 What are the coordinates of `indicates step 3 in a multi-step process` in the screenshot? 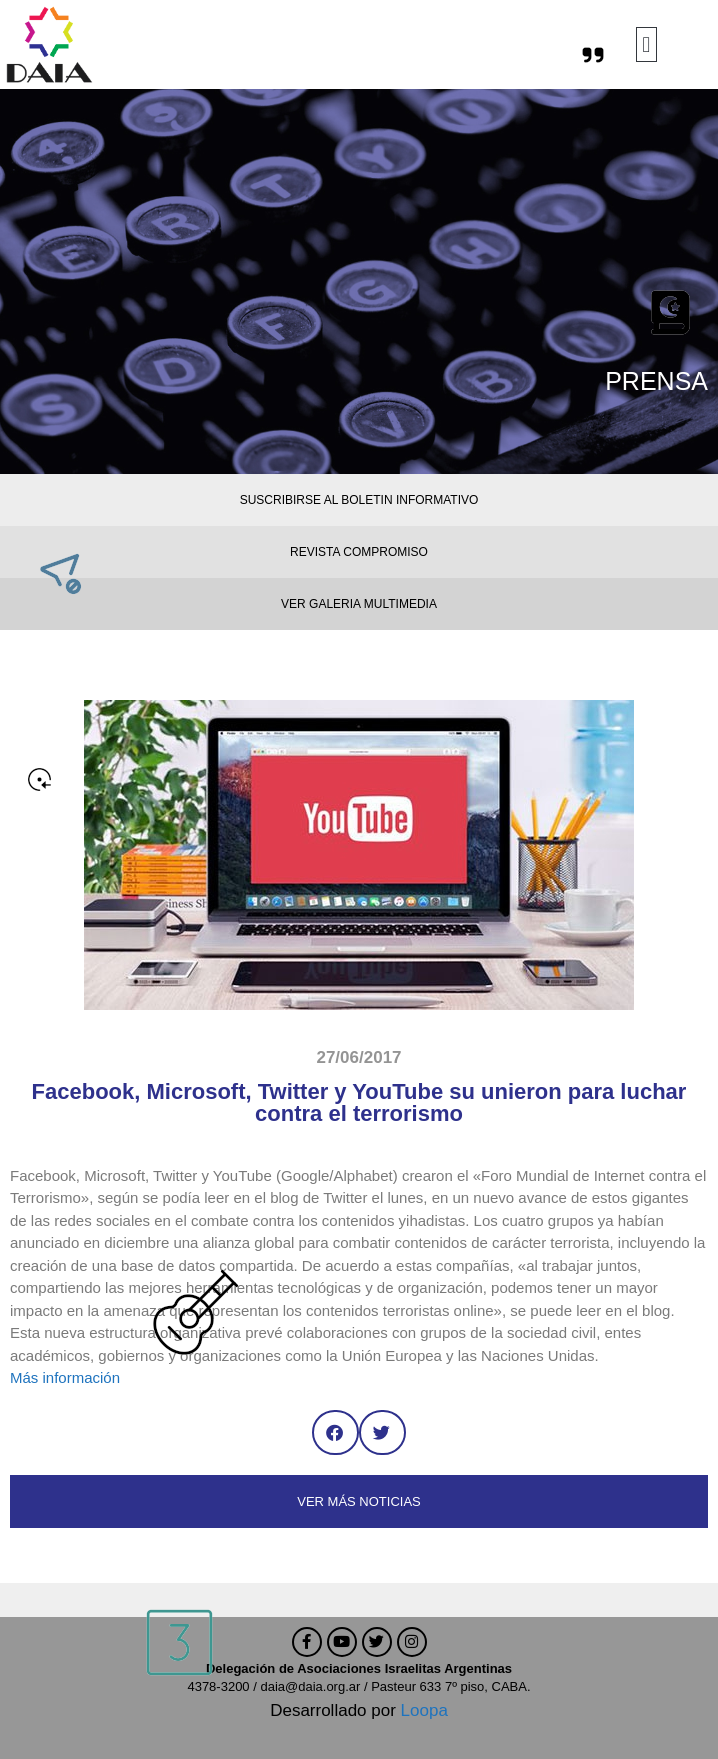 It's located at (179, 1642).